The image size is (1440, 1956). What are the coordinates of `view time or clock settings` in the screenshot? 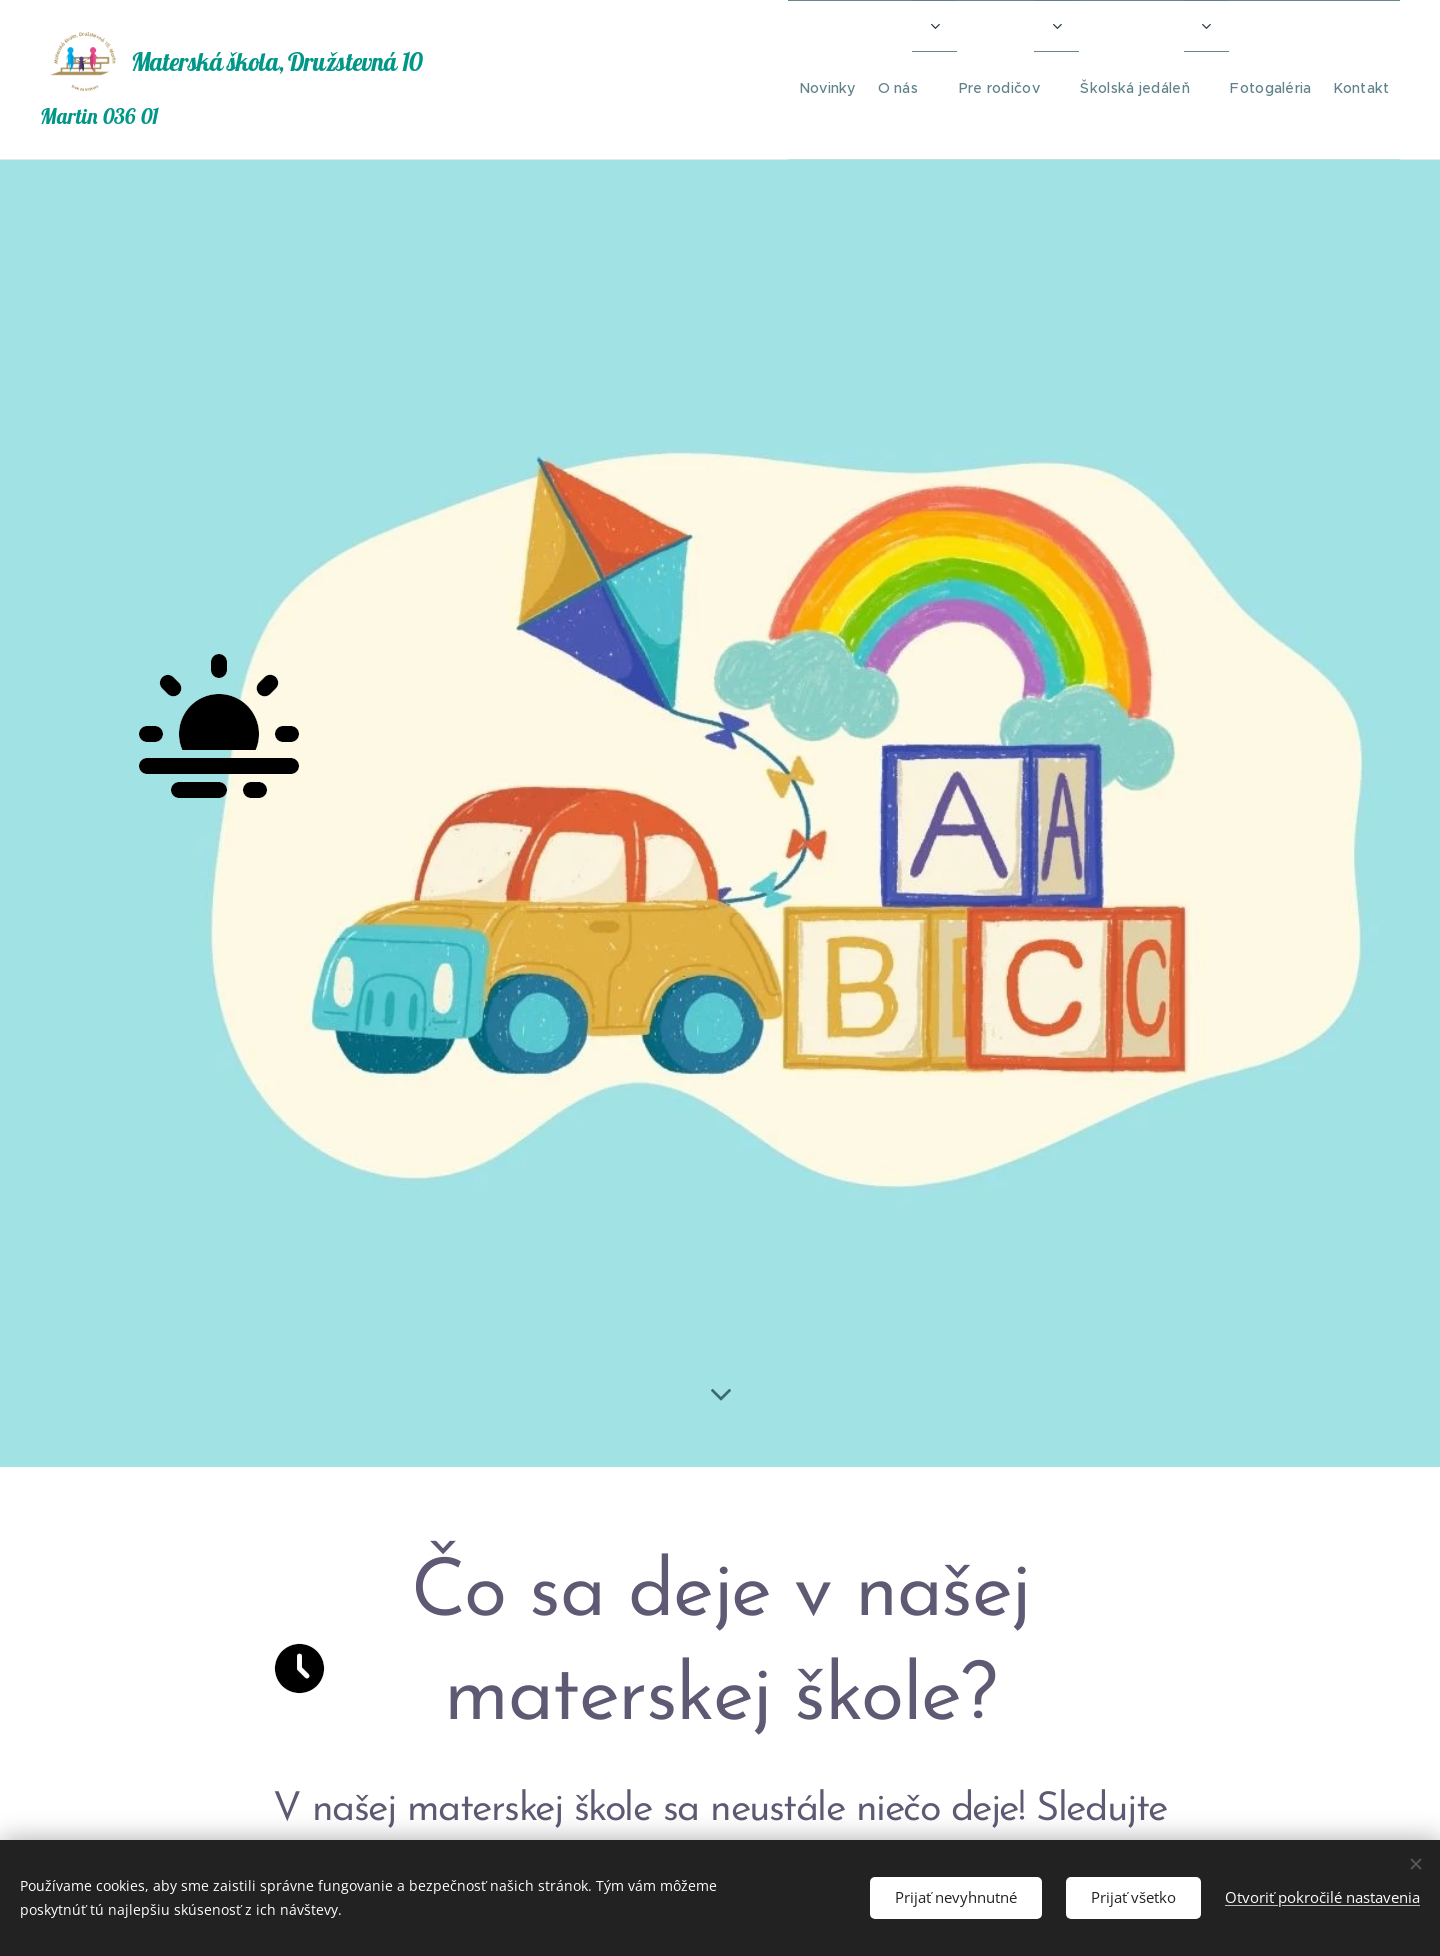 It's located at (299, 1668).